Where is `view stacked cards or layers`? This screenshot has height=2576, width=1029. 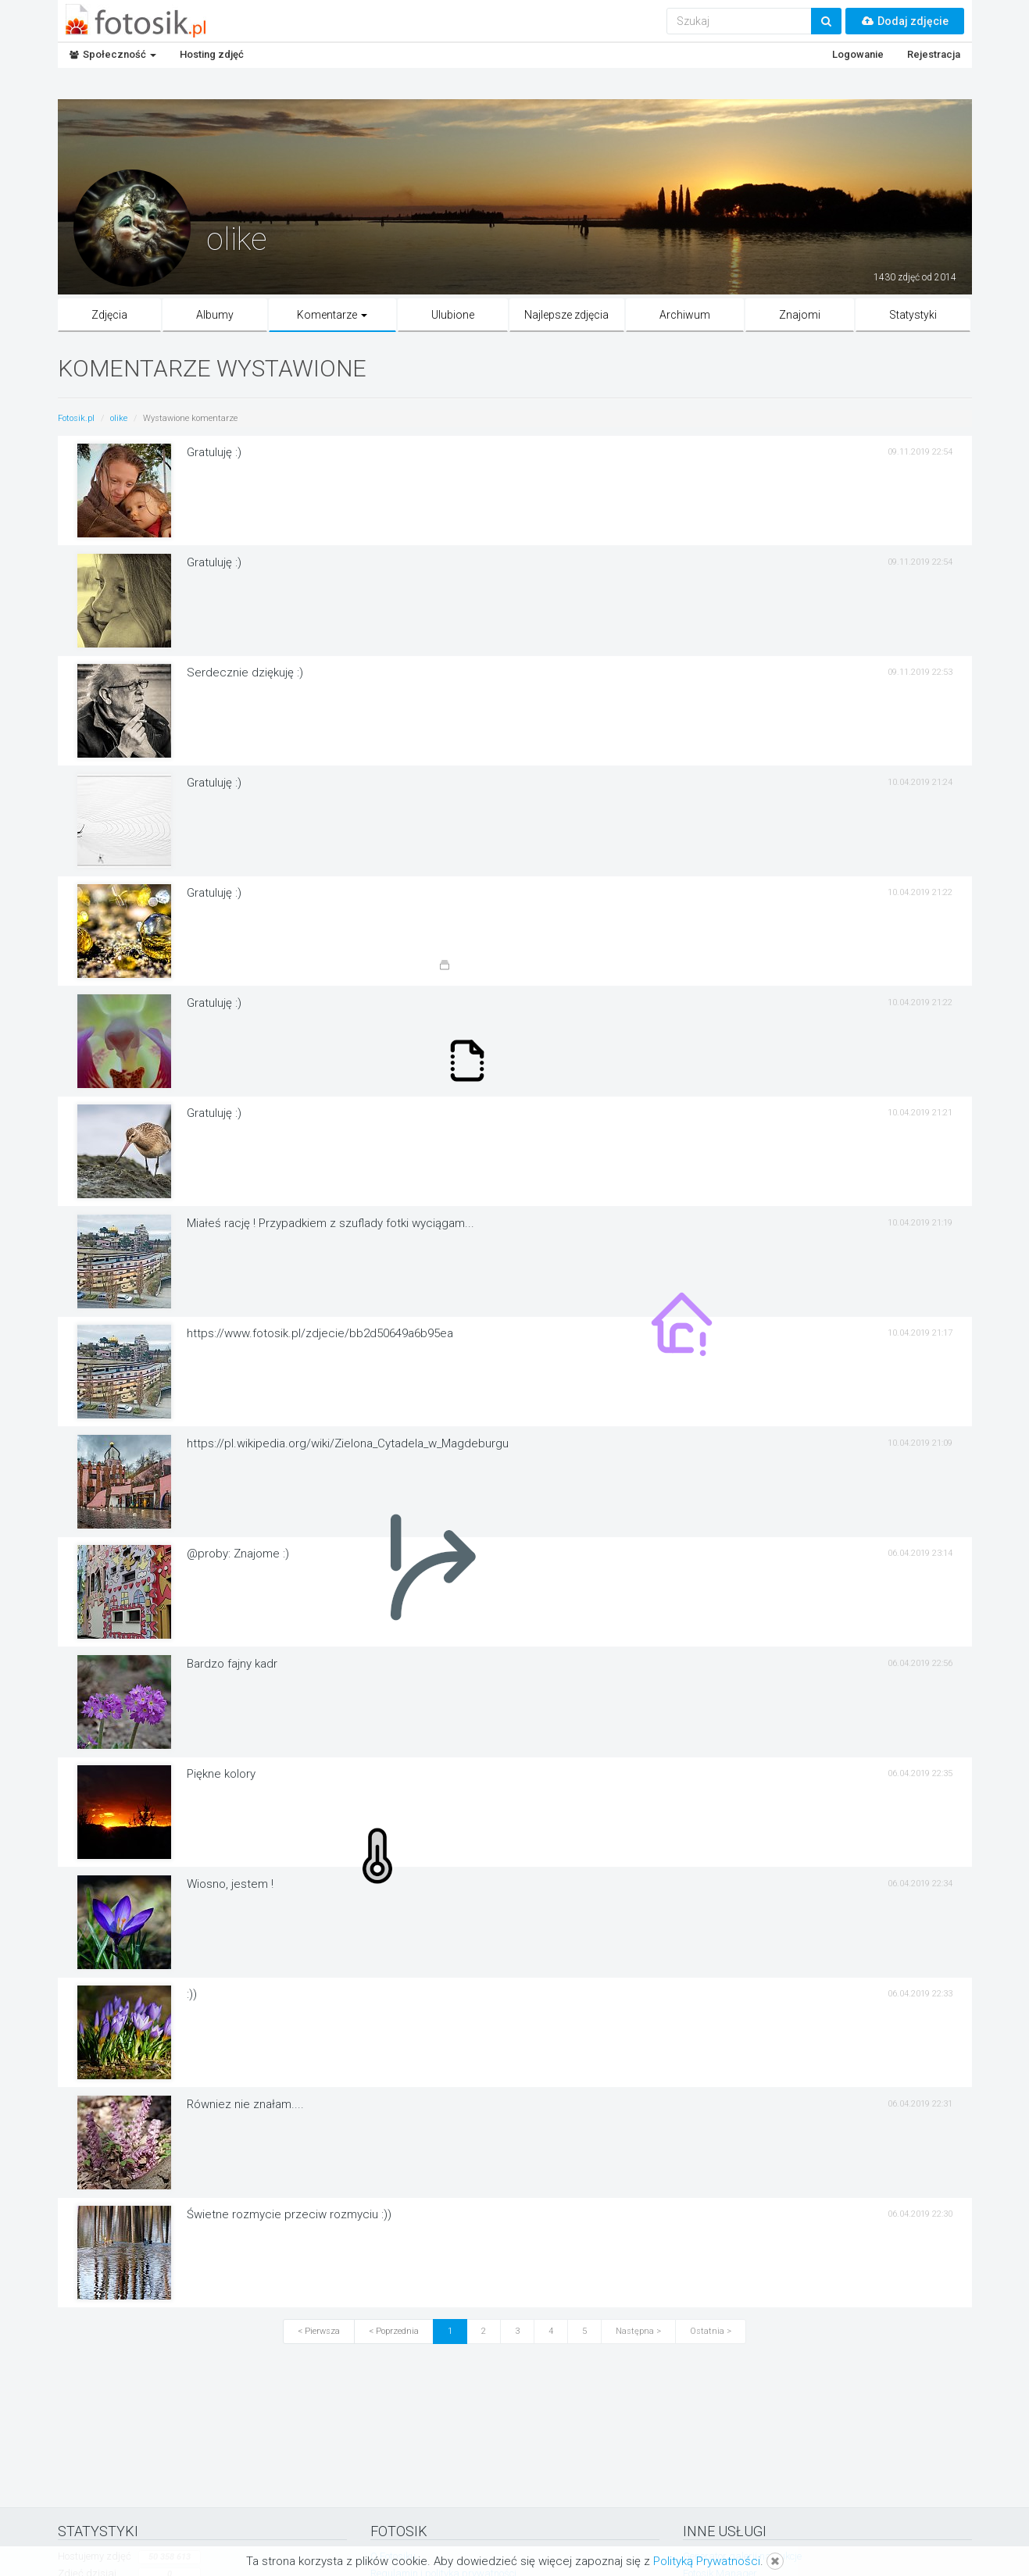 view stacked cards or layers is located at coordinates (445, 965).